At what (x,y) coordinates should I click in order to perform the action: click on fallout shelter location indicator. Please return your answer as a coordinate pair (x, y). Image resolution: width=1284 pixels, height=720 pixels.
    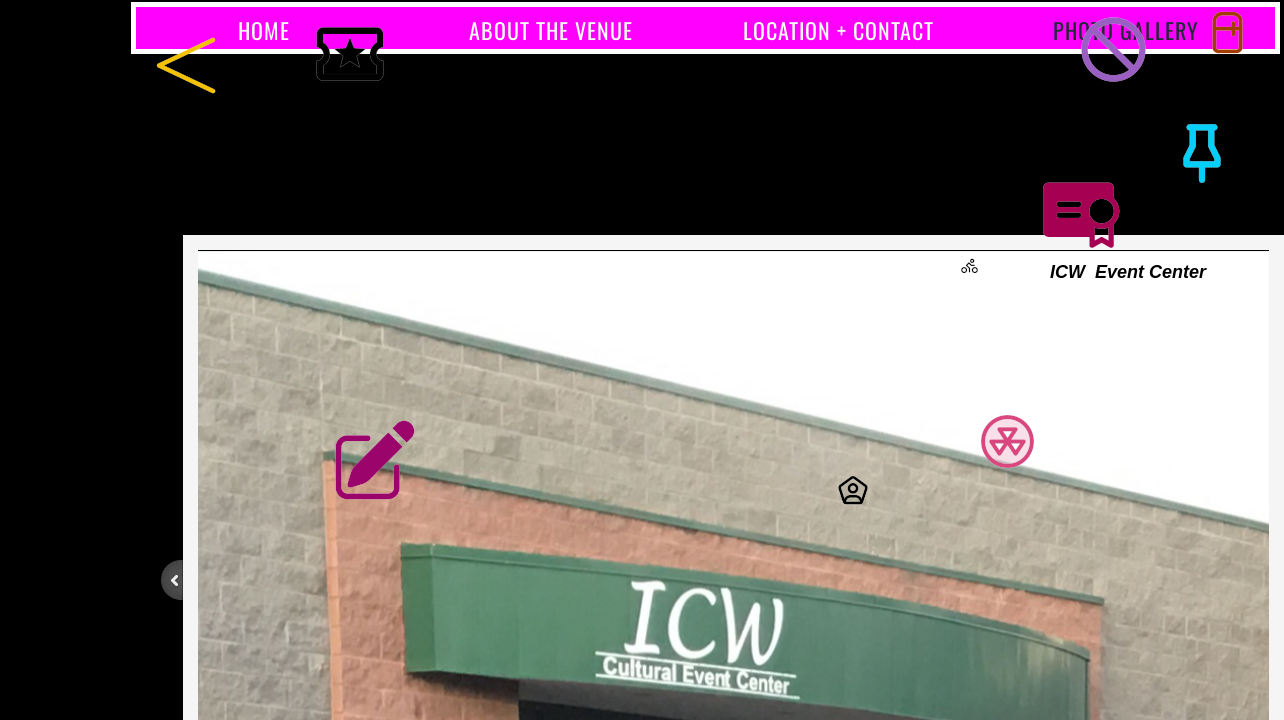
    Looking at the image, I should click on (1007, 441).